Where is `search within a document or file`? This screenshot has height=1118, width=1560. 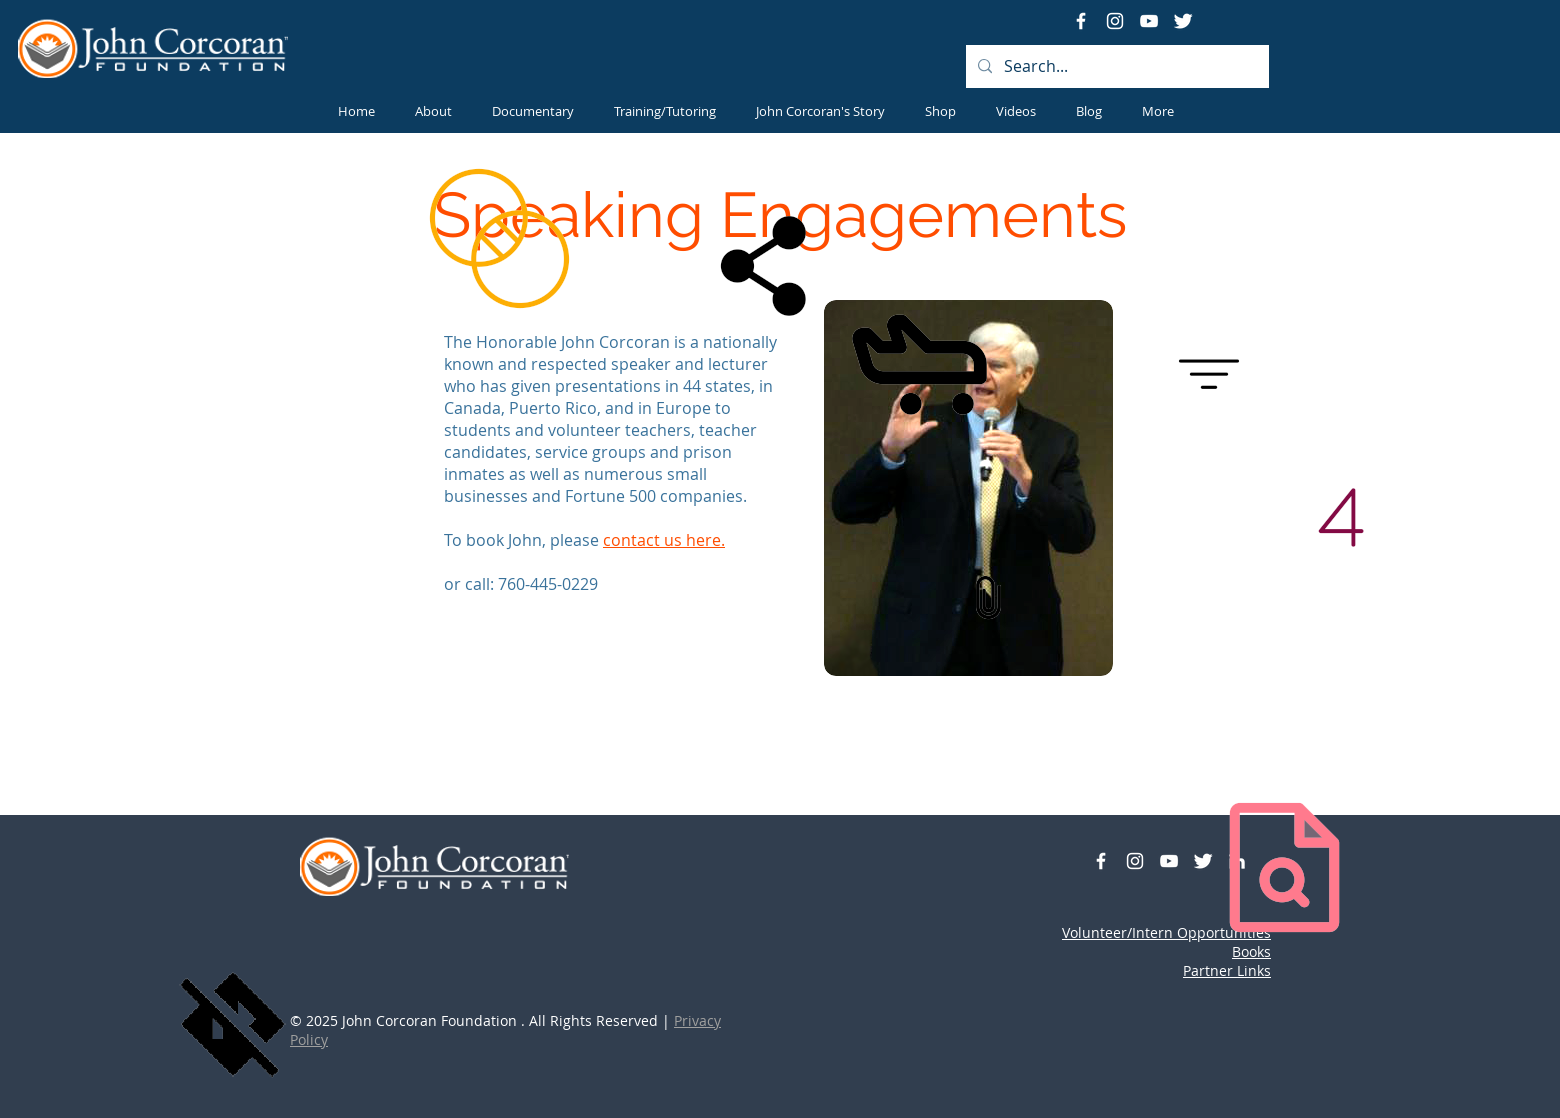
search within a document or file is located at coordinates (1284, 867).